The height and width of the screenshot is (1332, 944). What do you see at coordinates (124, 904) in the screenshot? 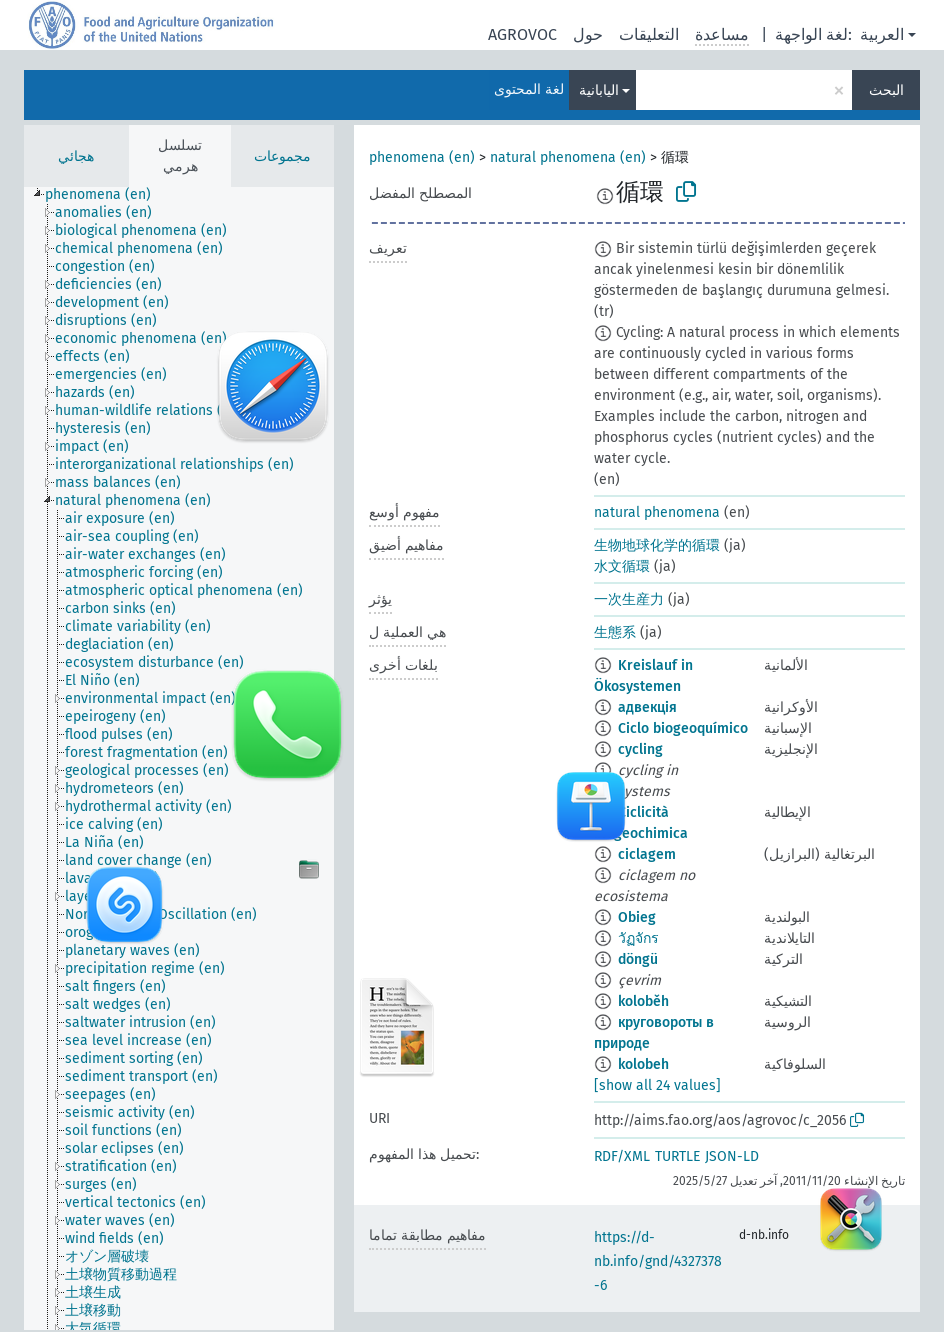
I see `identify a song playing nearby` at bounding box center [124, 904].